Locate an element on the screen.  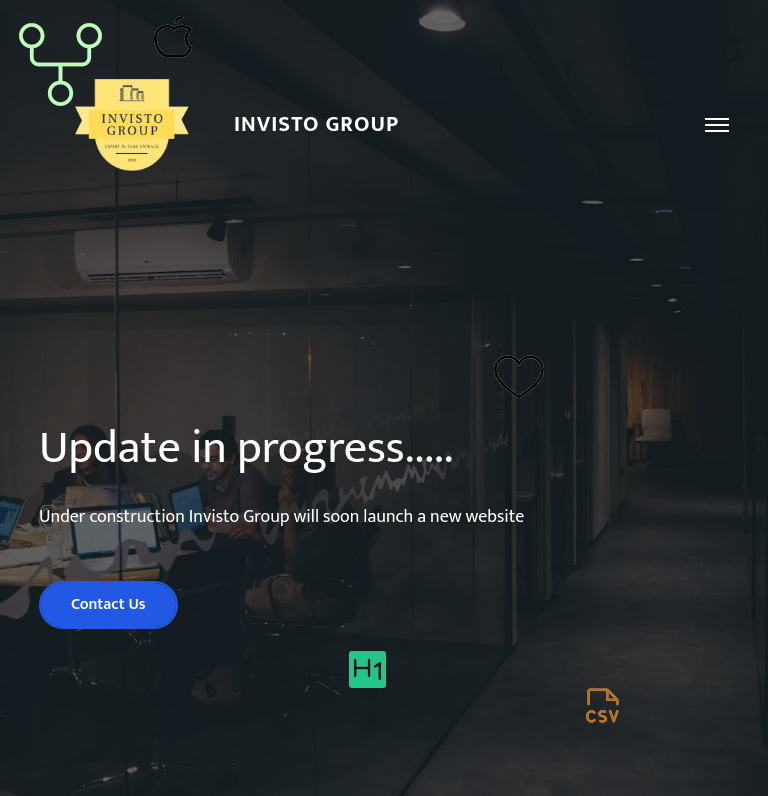
add to favorites is located at coordinates (519, 375).